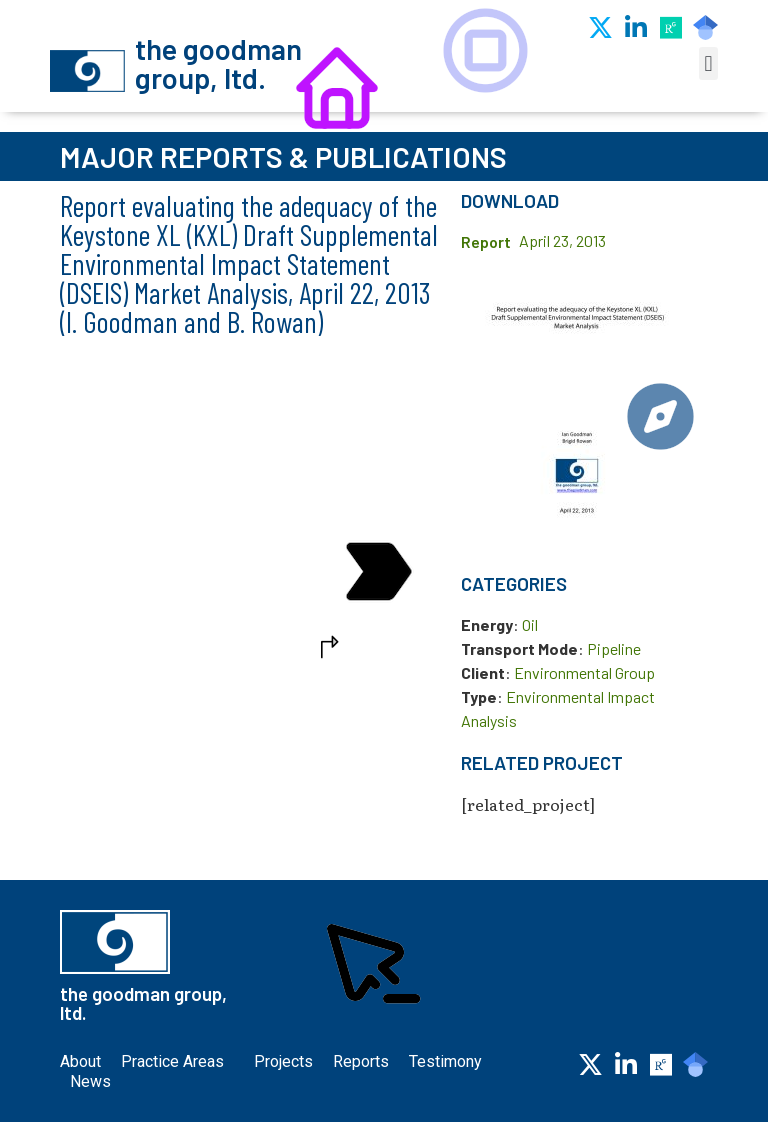 The image size is (768, 1122). I want to click on playstation square button symbol, so click(485, 50).